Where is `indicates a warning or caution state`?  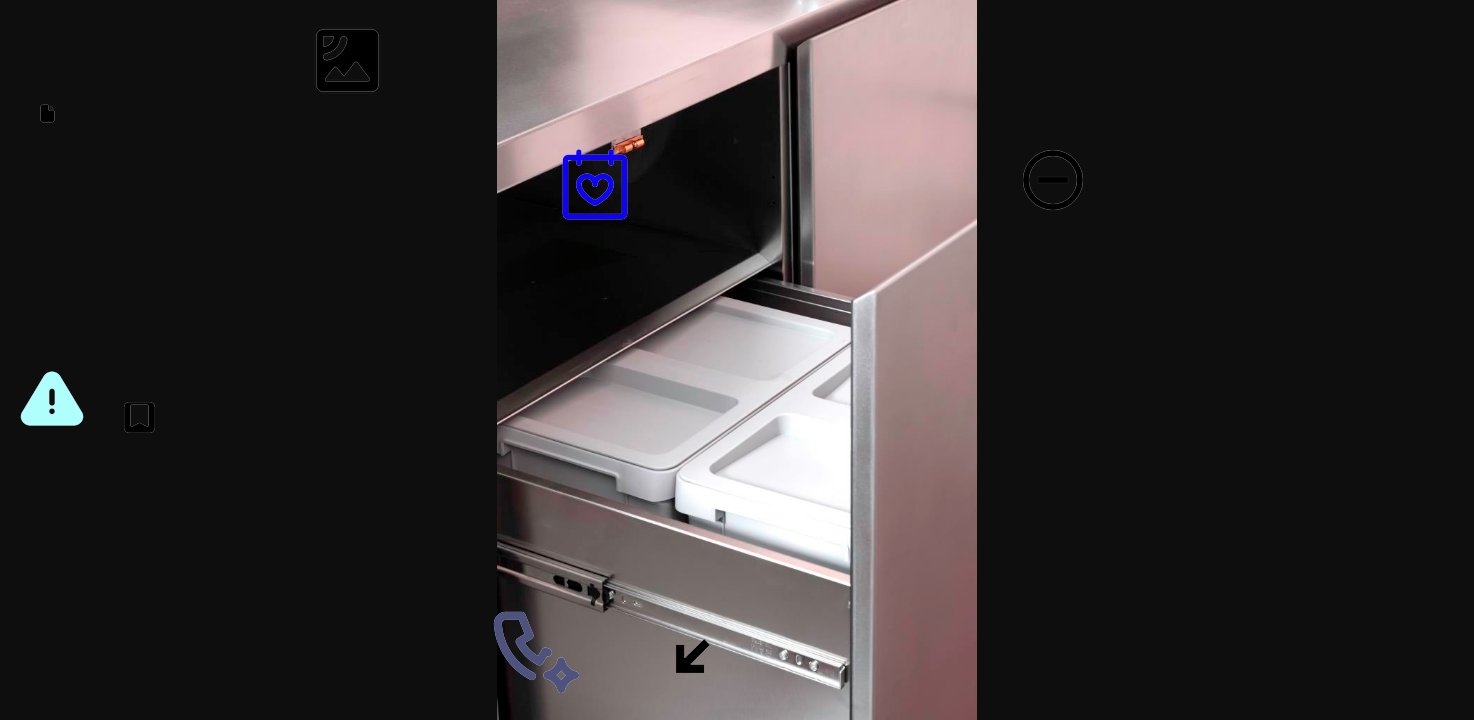
indicates a warning or caution state is located at coordinates (52, 400).